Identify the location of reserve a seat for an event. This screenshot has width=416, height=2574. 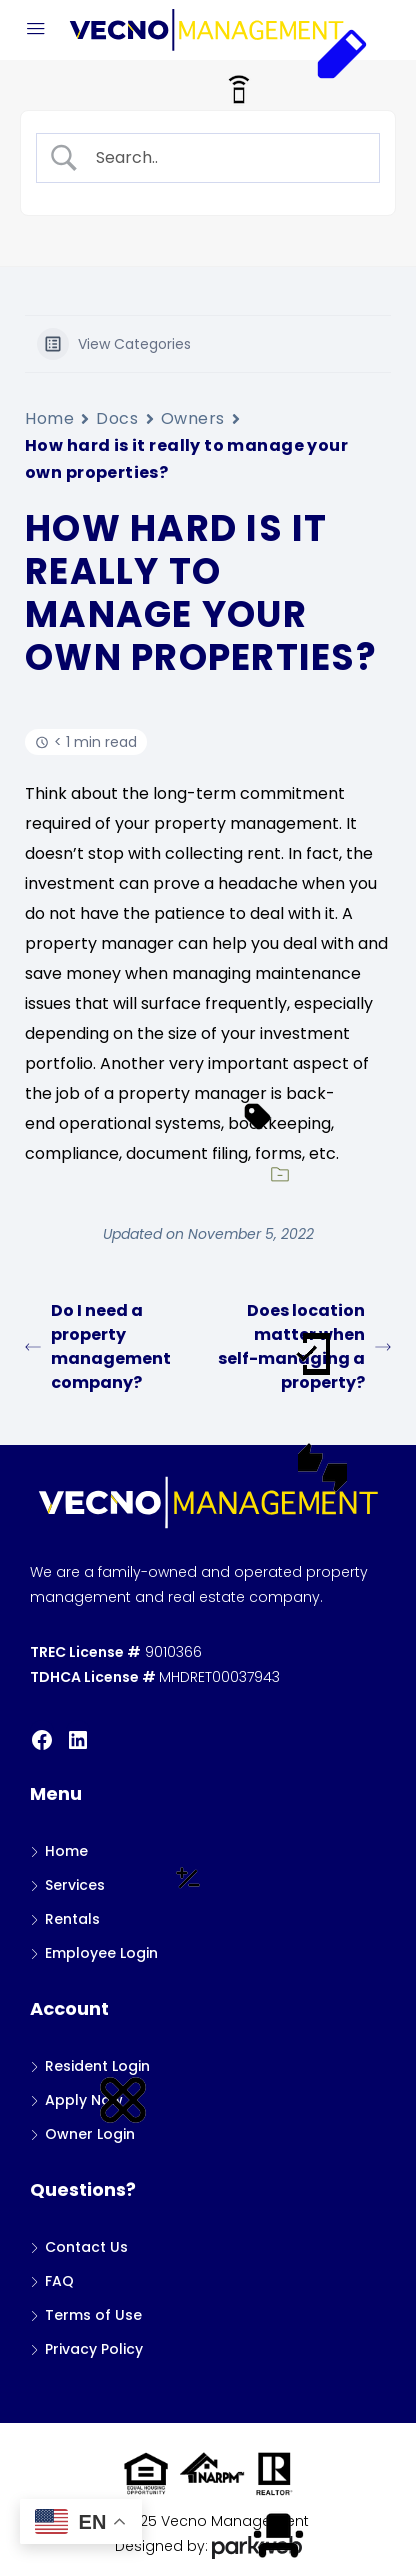
(278, 2535).